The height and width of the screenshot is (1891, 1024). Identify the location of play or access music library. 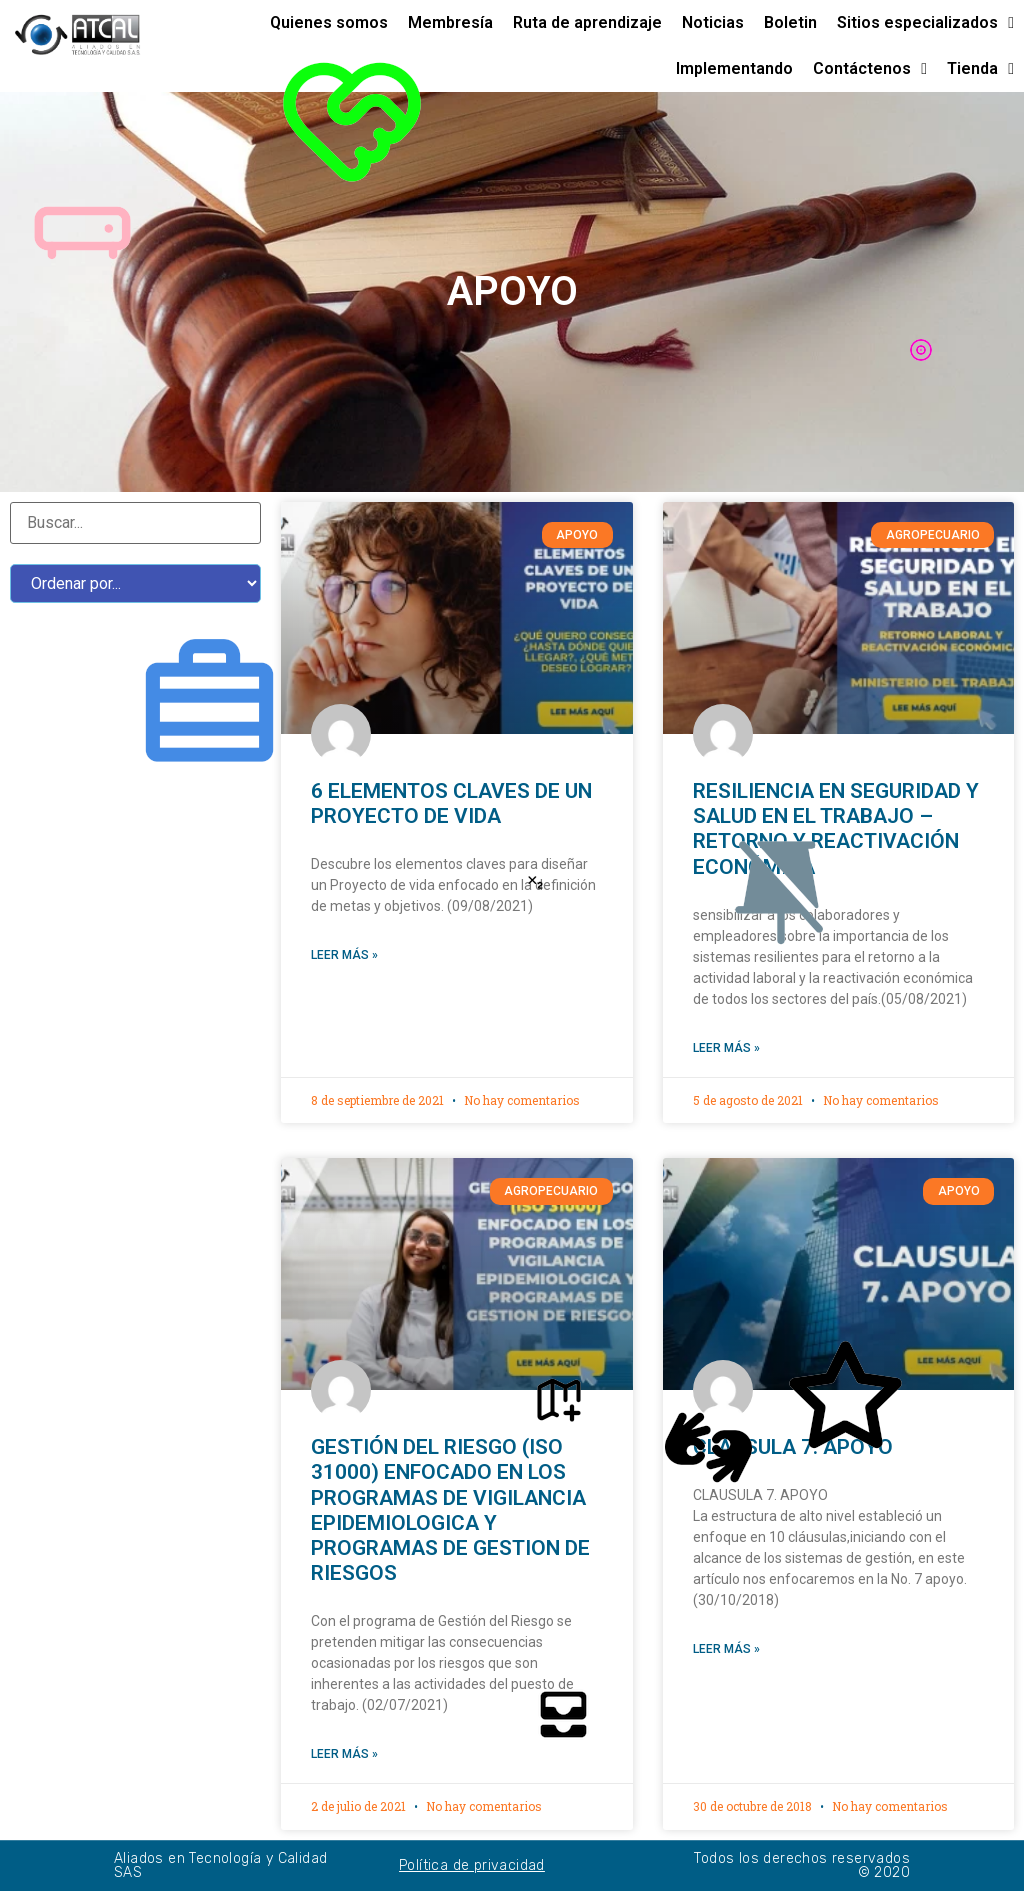
(921, 350).